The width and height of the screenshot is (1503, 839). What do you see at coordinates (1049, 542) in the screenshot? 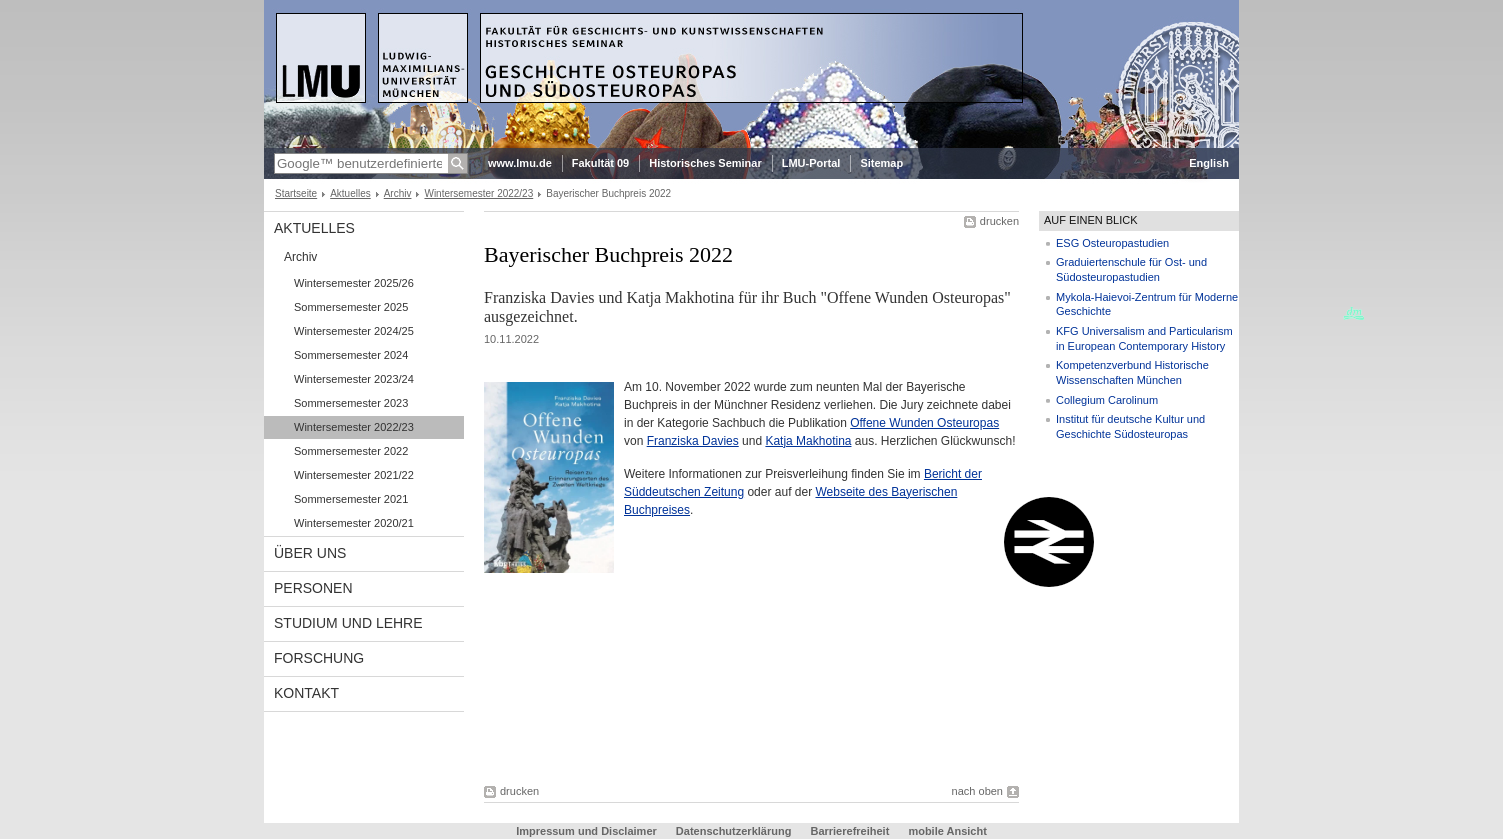
I see `access National Rail train services and schedules` at bounding box center [1049, 542].